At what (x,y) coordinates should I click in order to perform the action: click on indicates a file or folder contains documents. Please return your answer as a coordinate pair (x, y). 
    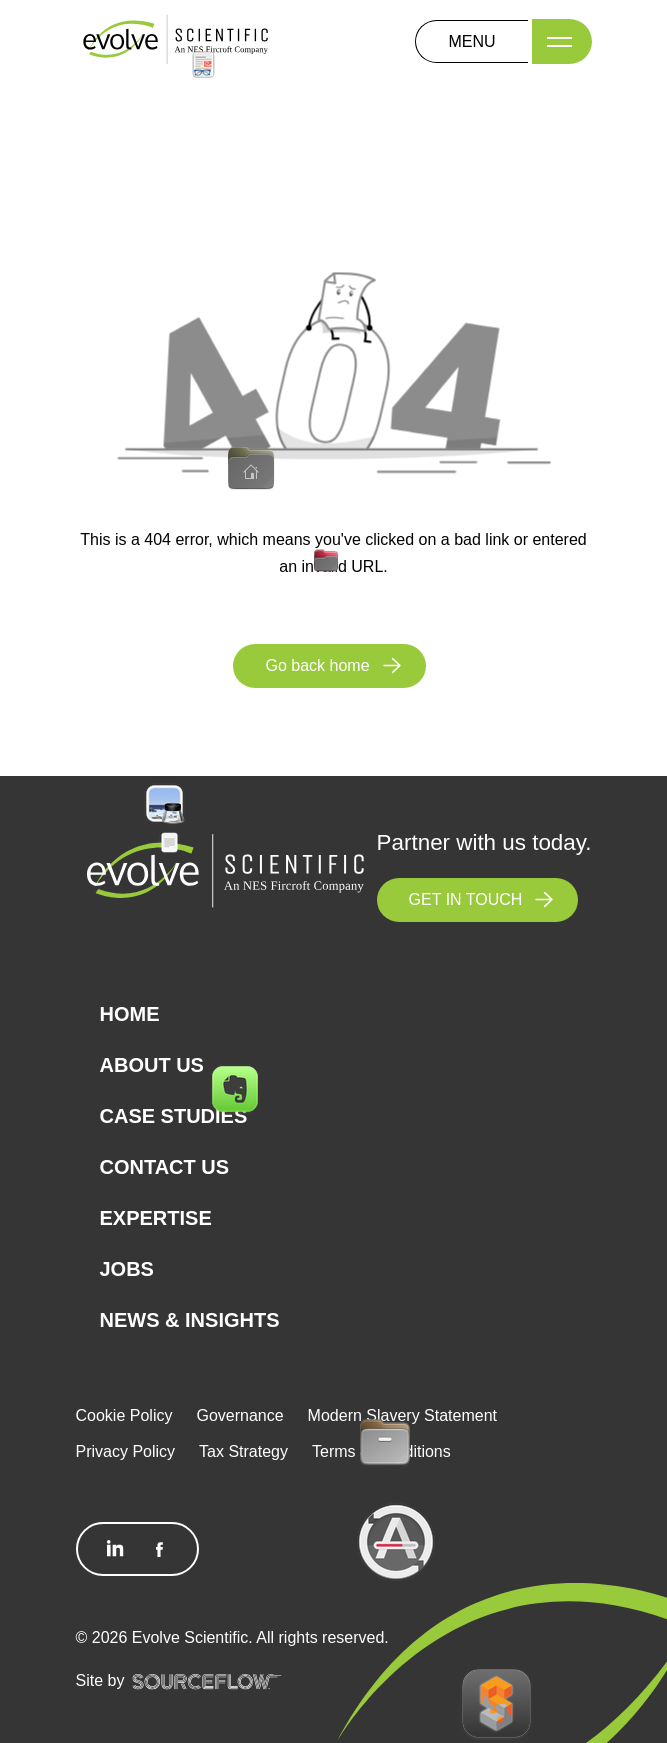
    Looking at the image, I should click on (169, 842).